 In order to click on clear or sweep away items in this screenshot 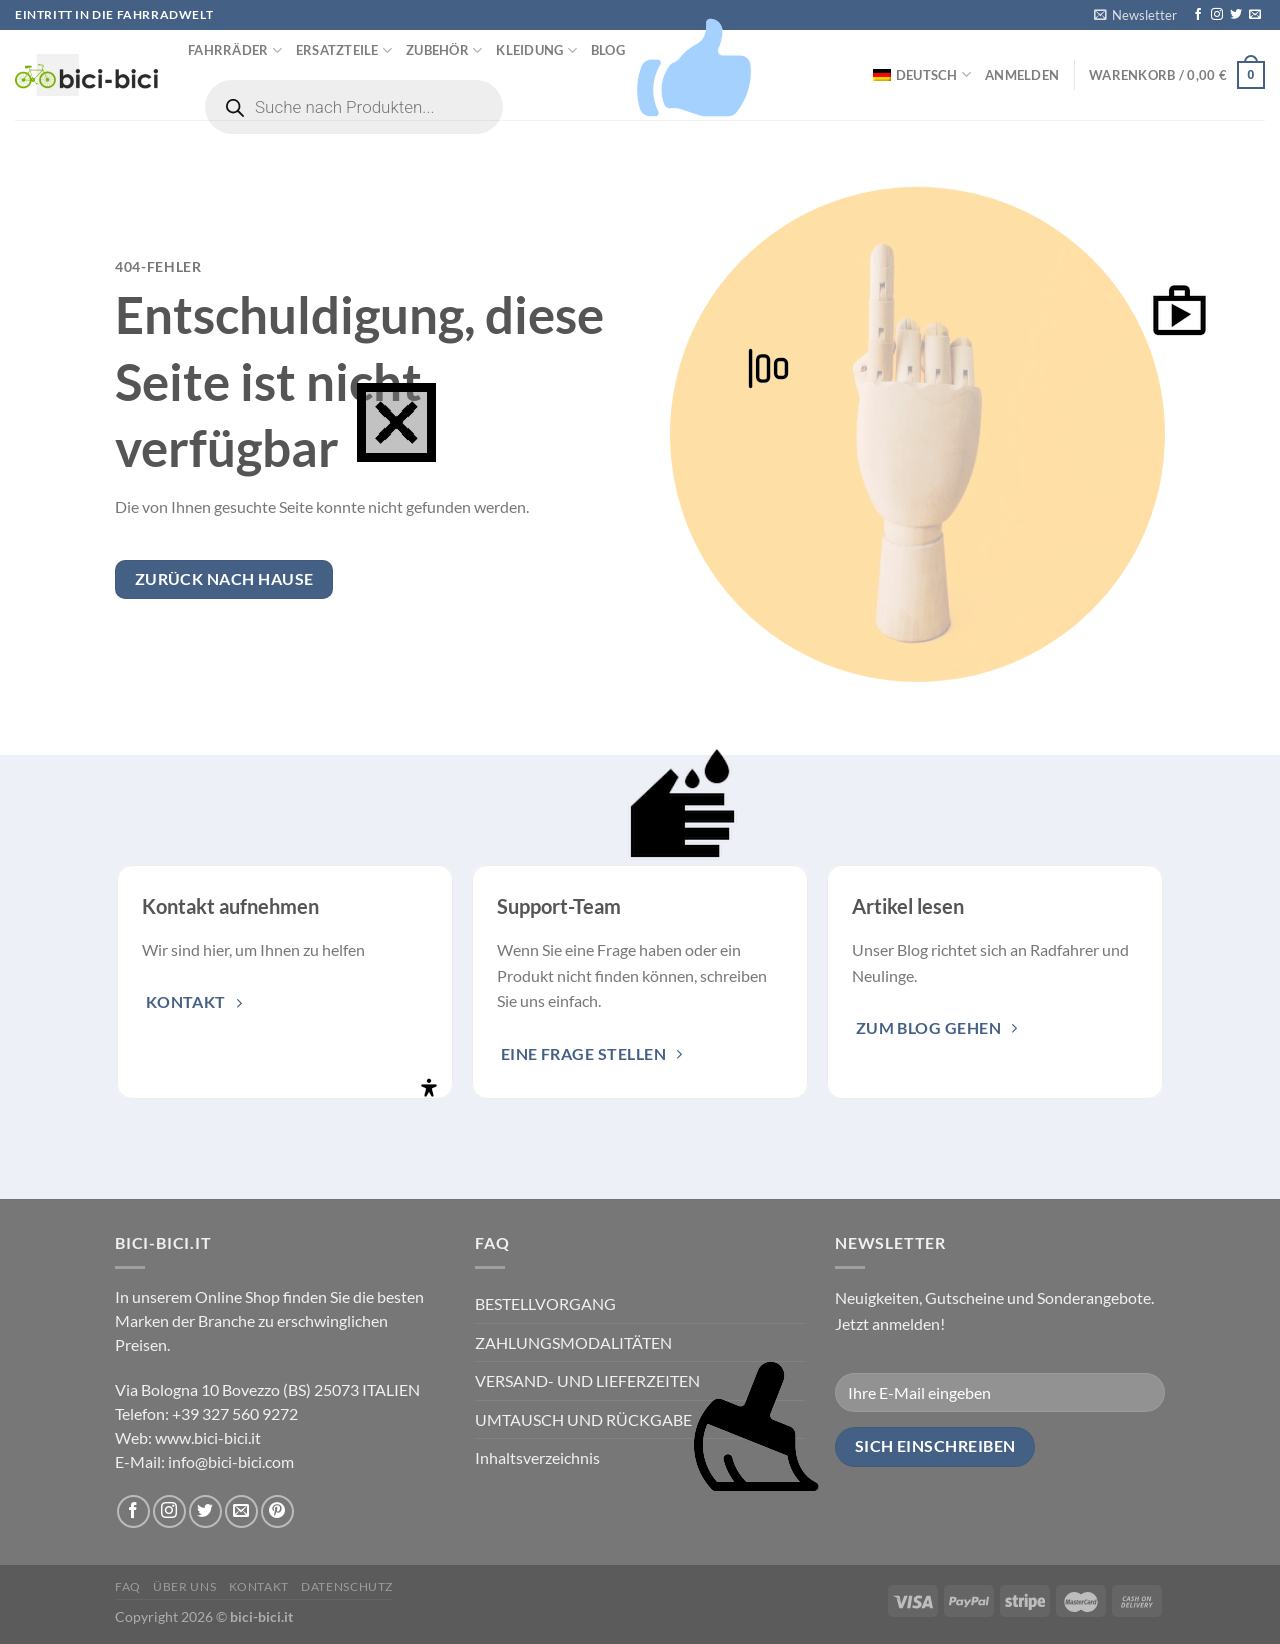, I will do `click(754, 1431)`.